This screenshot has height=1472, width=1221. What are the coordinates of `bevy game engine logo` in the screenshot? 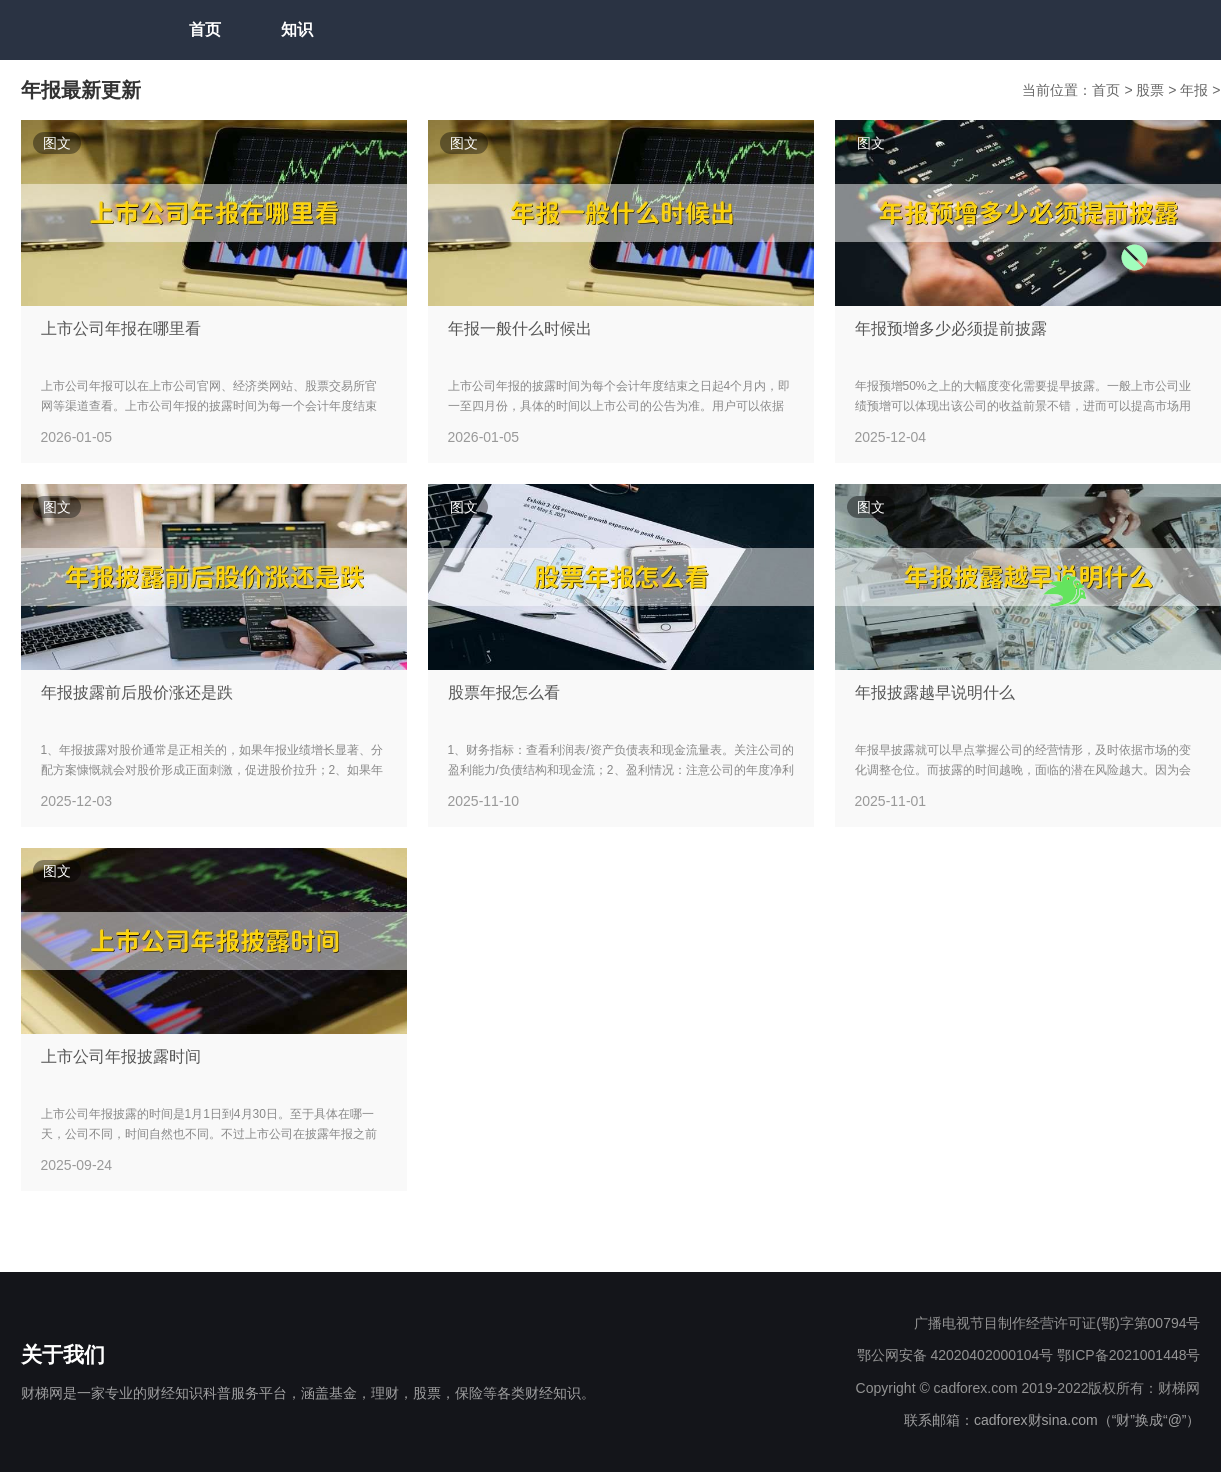 It's located at (1064, 590).